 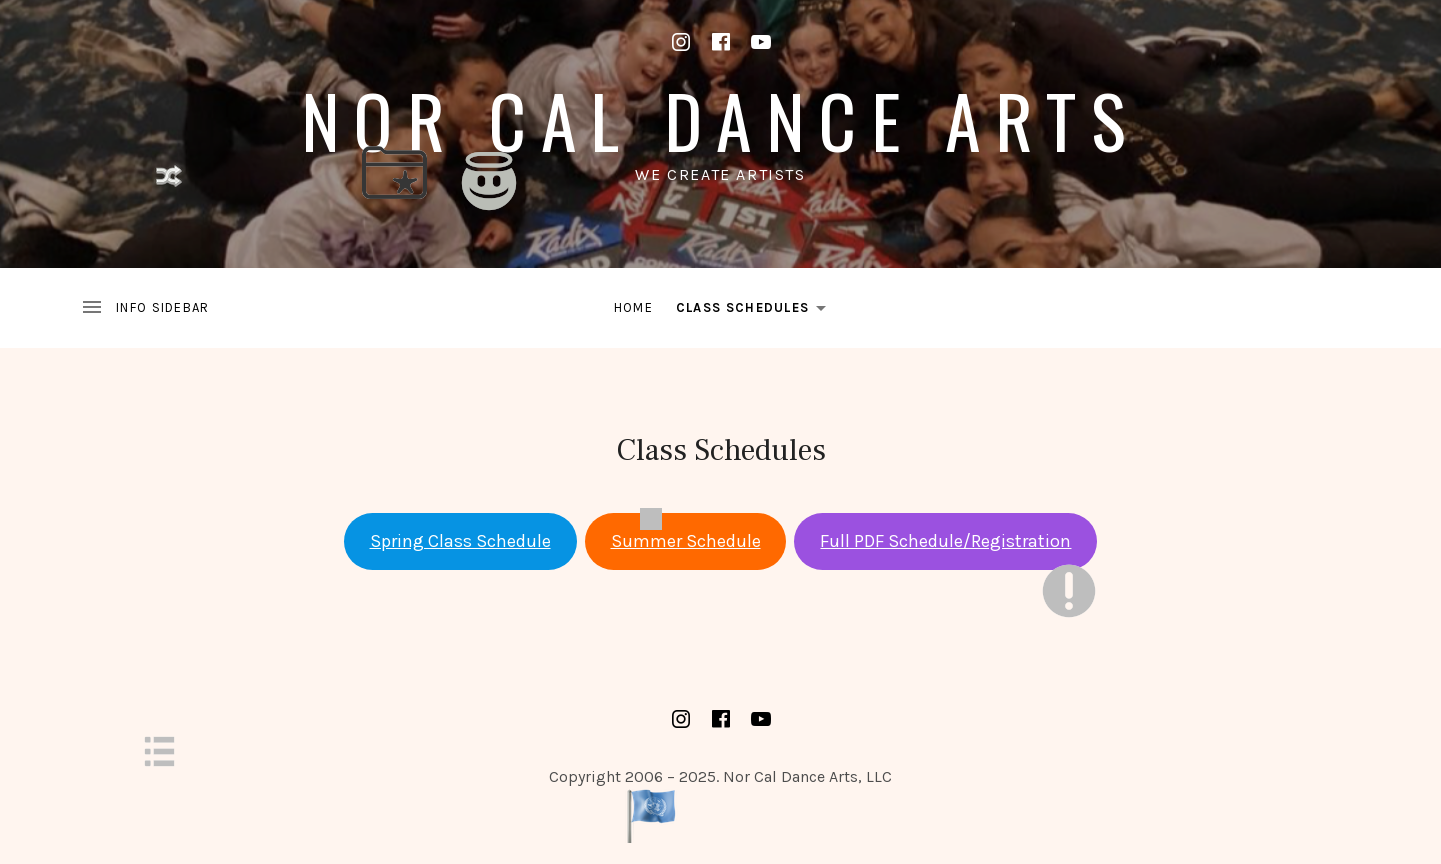 I want to click on shuffle playlist or music queue, so click(x=169, y=175).